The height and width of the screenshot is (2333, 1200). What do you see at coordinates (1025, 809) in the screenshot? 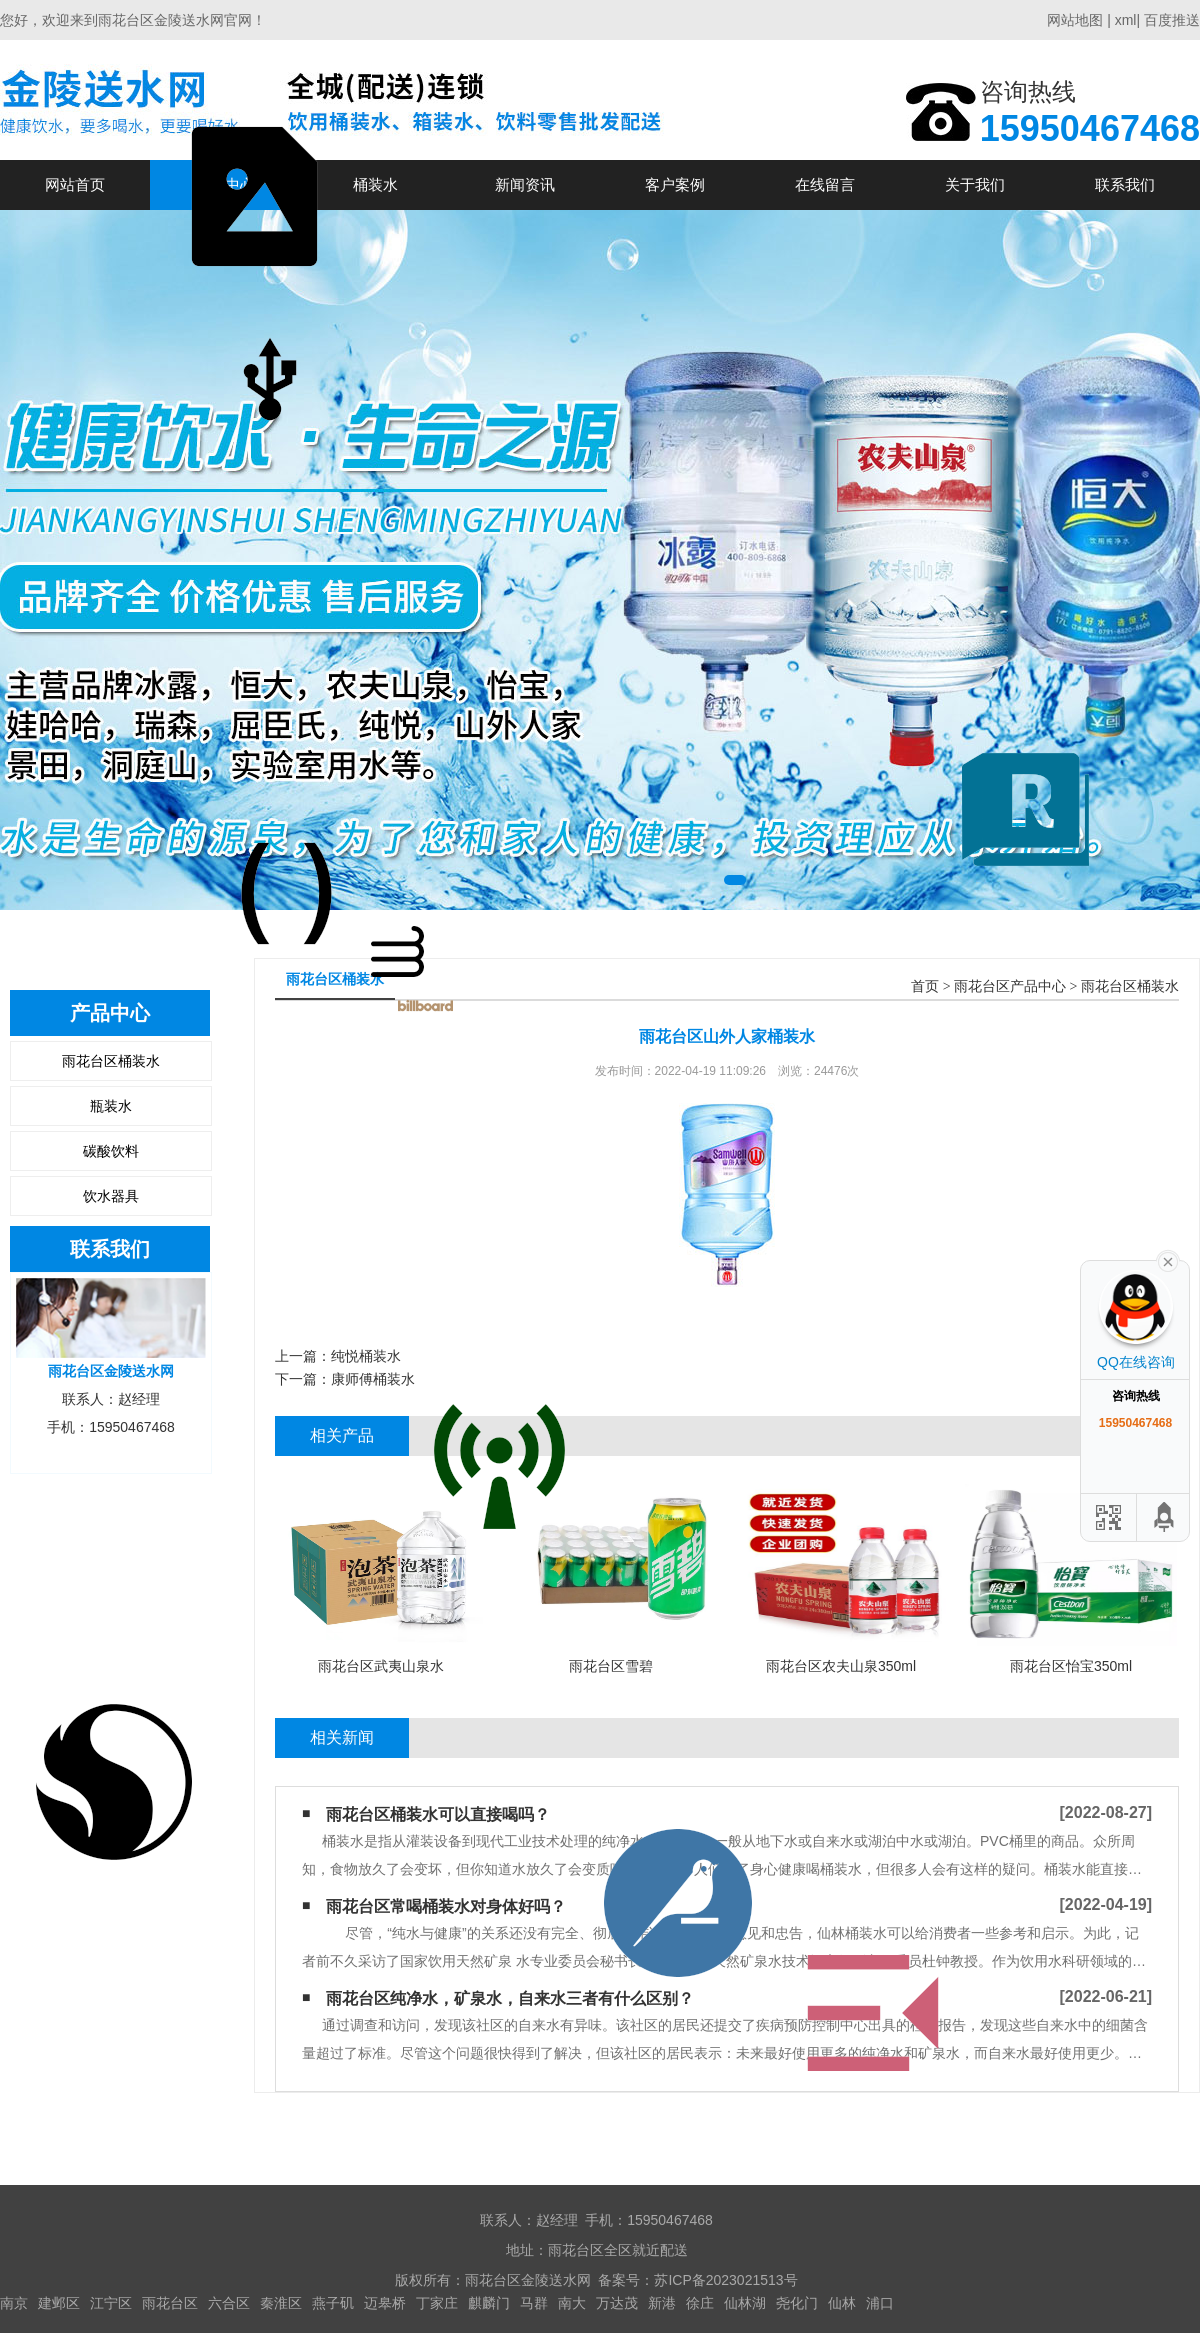
I see `open Autodesk Revit application` at bounding box center [1025, 809].